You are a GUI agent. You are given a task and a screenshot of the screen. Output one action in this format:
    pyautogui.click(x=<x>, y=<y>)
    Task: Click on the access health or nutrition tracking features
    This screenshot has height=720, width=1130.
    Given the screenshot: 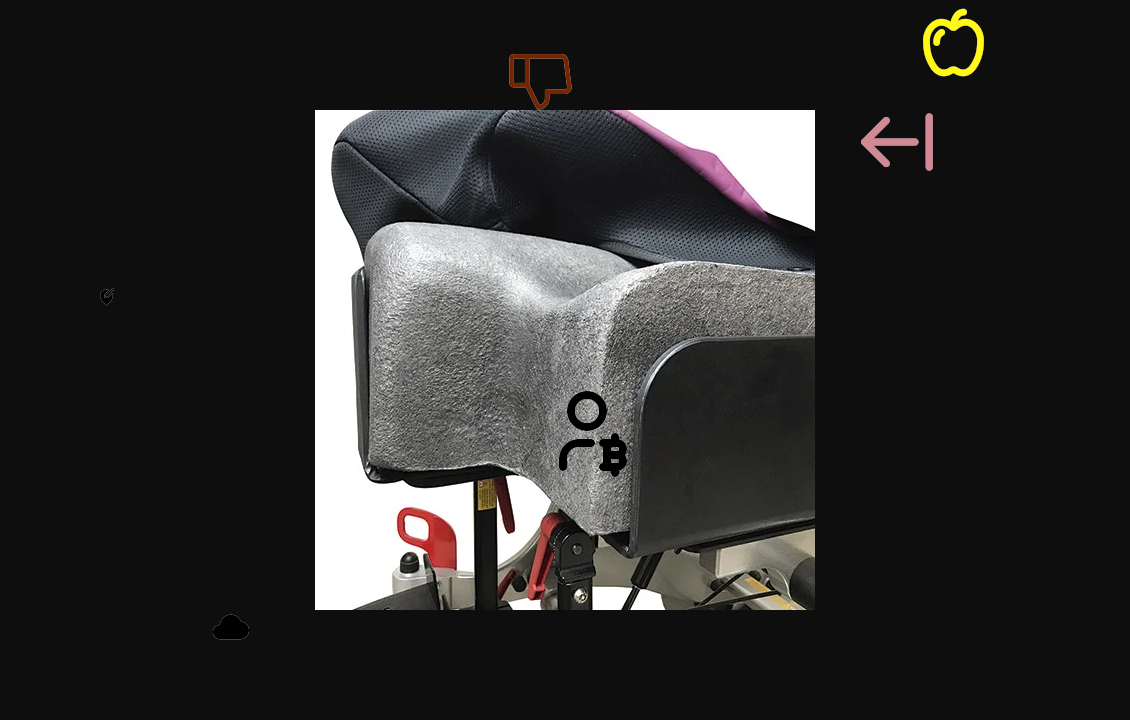 What is the action you would take?
    pyautogui.click(x=953, y=42)
    